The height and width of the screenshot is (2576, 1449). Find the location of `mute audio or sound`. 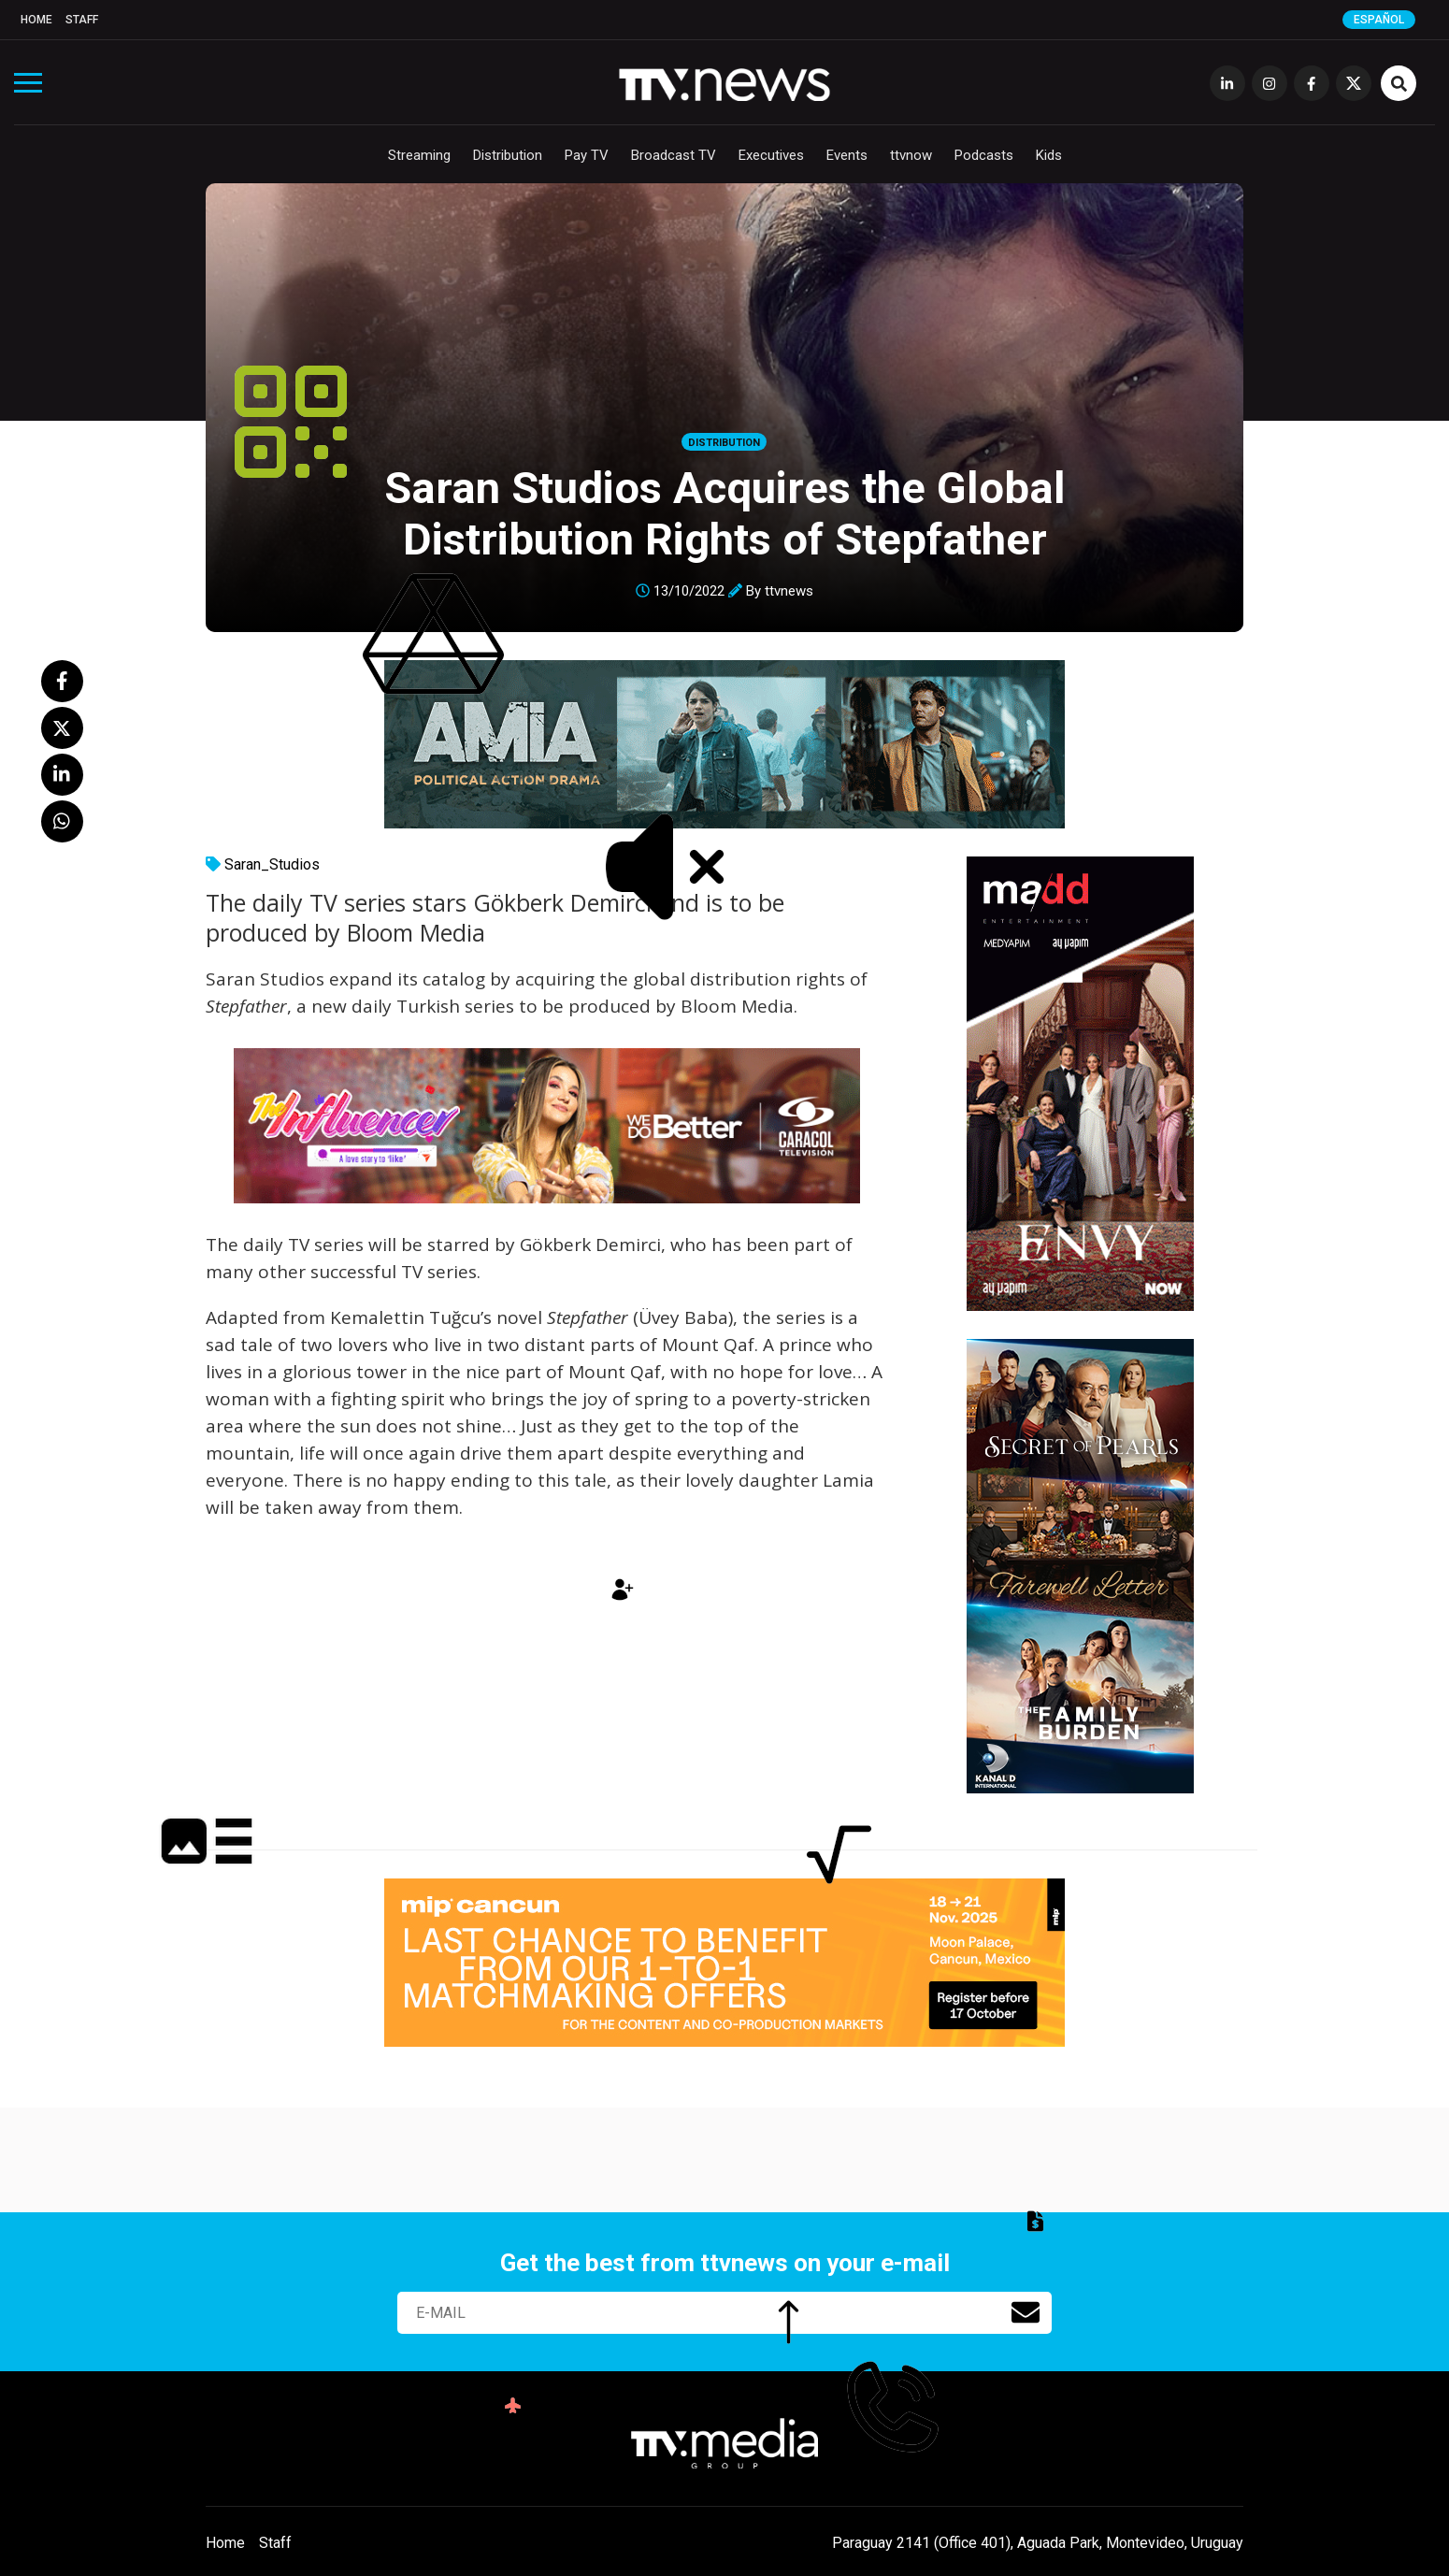

mute audio or sound is located at coordinates (665, 867).